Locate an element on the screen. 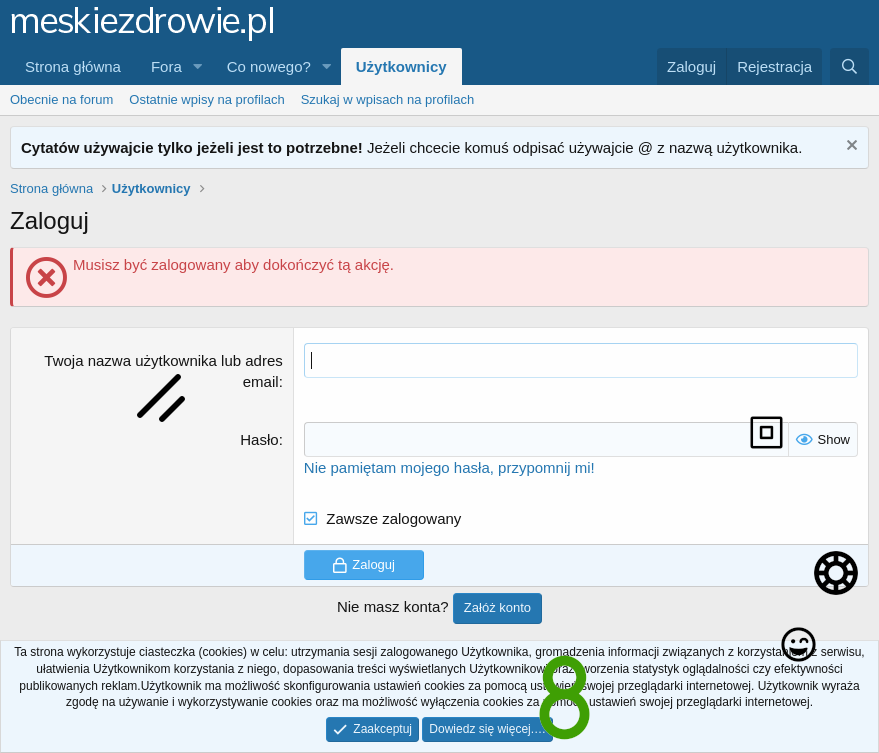  access casino or gambling features is located at coordinates (836, 573).